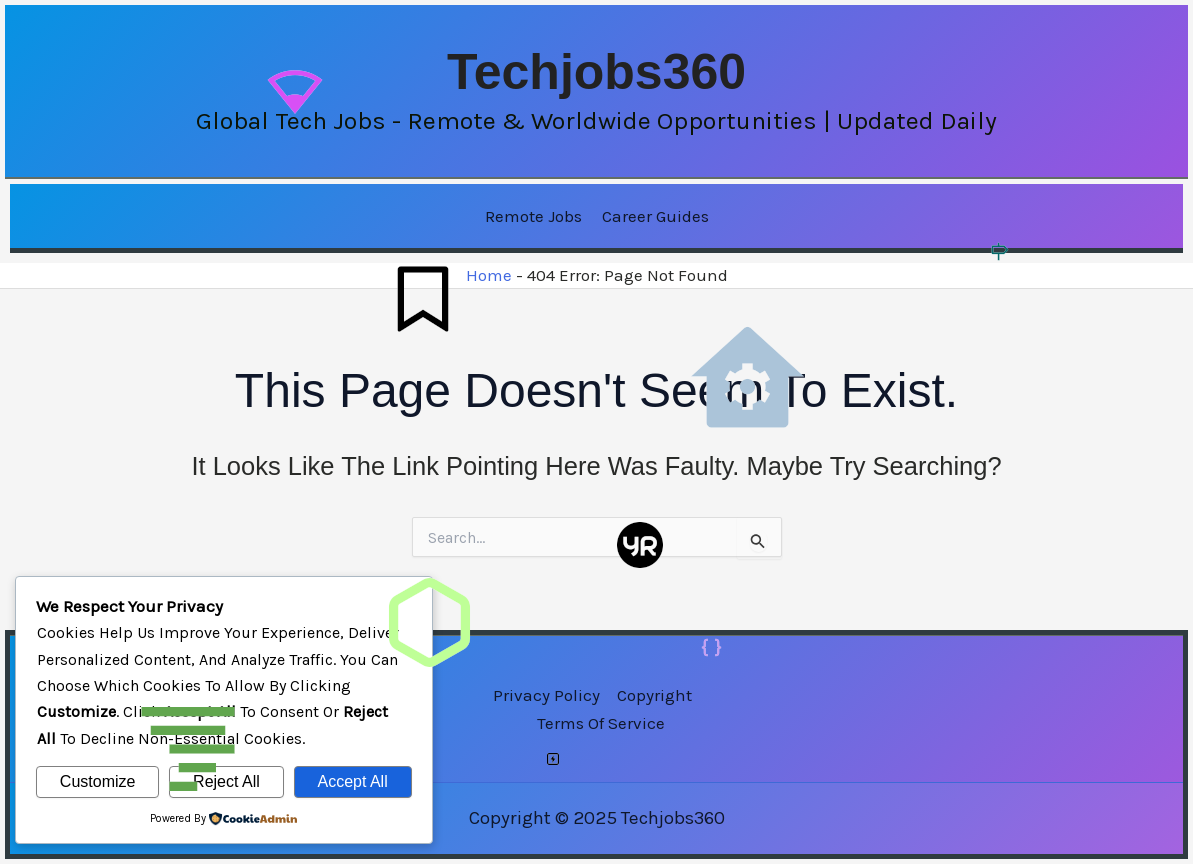  I want to click on access code editor or development tools, so click(711, 647).